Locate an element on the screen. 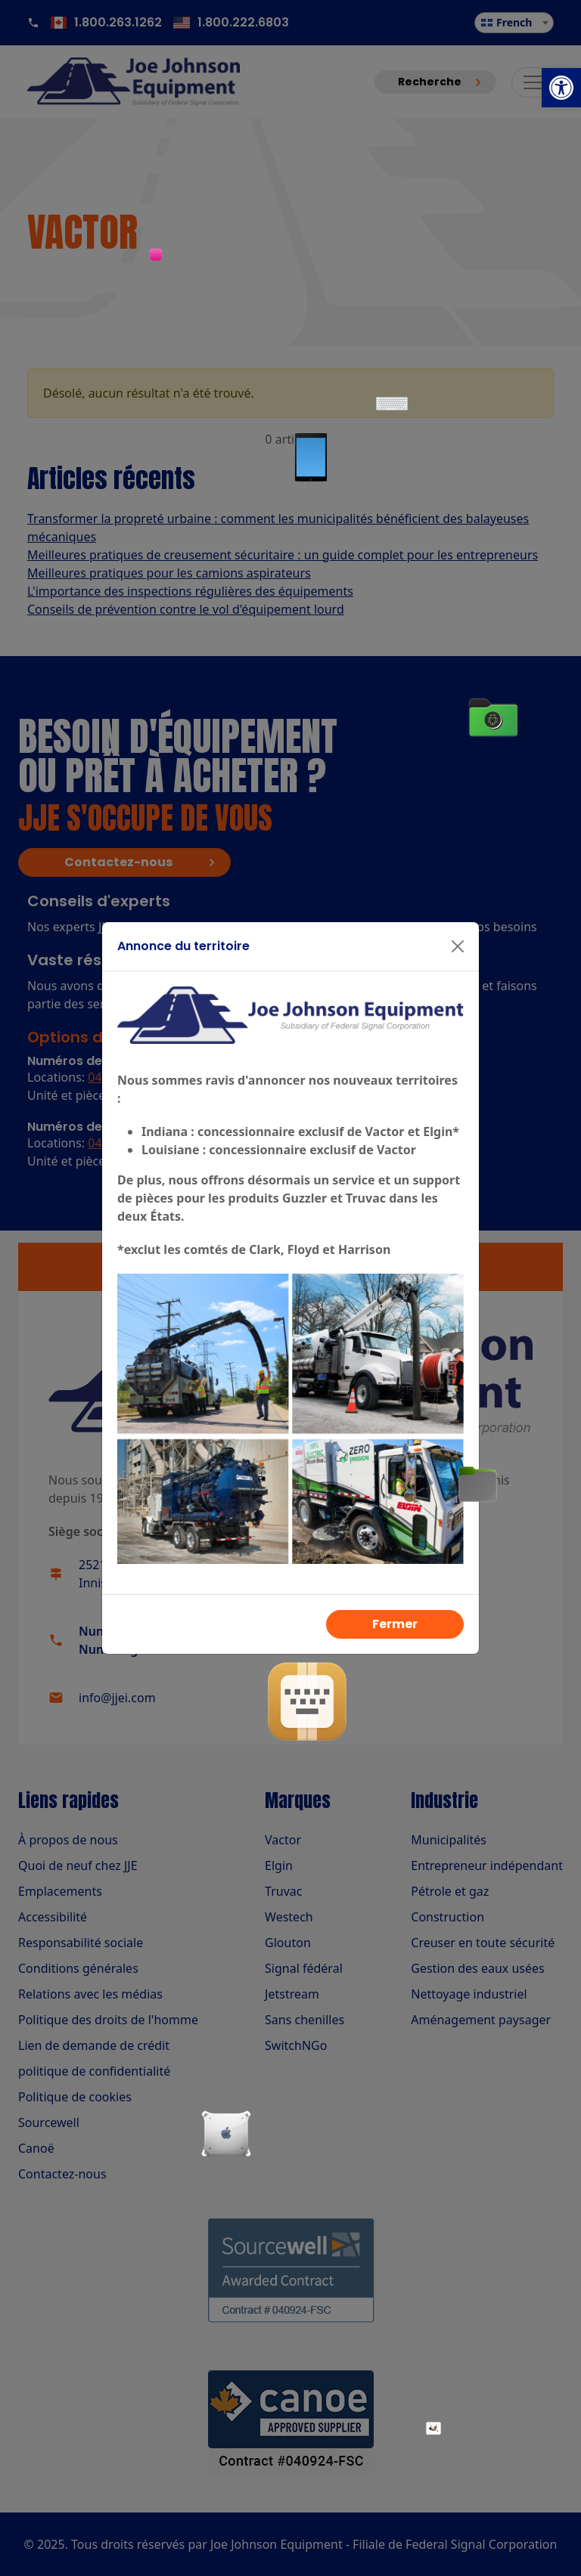 The height and width of the screenshot is (2576, 581). connect a bluetooth keyboard is located at coordinates (392, 404).